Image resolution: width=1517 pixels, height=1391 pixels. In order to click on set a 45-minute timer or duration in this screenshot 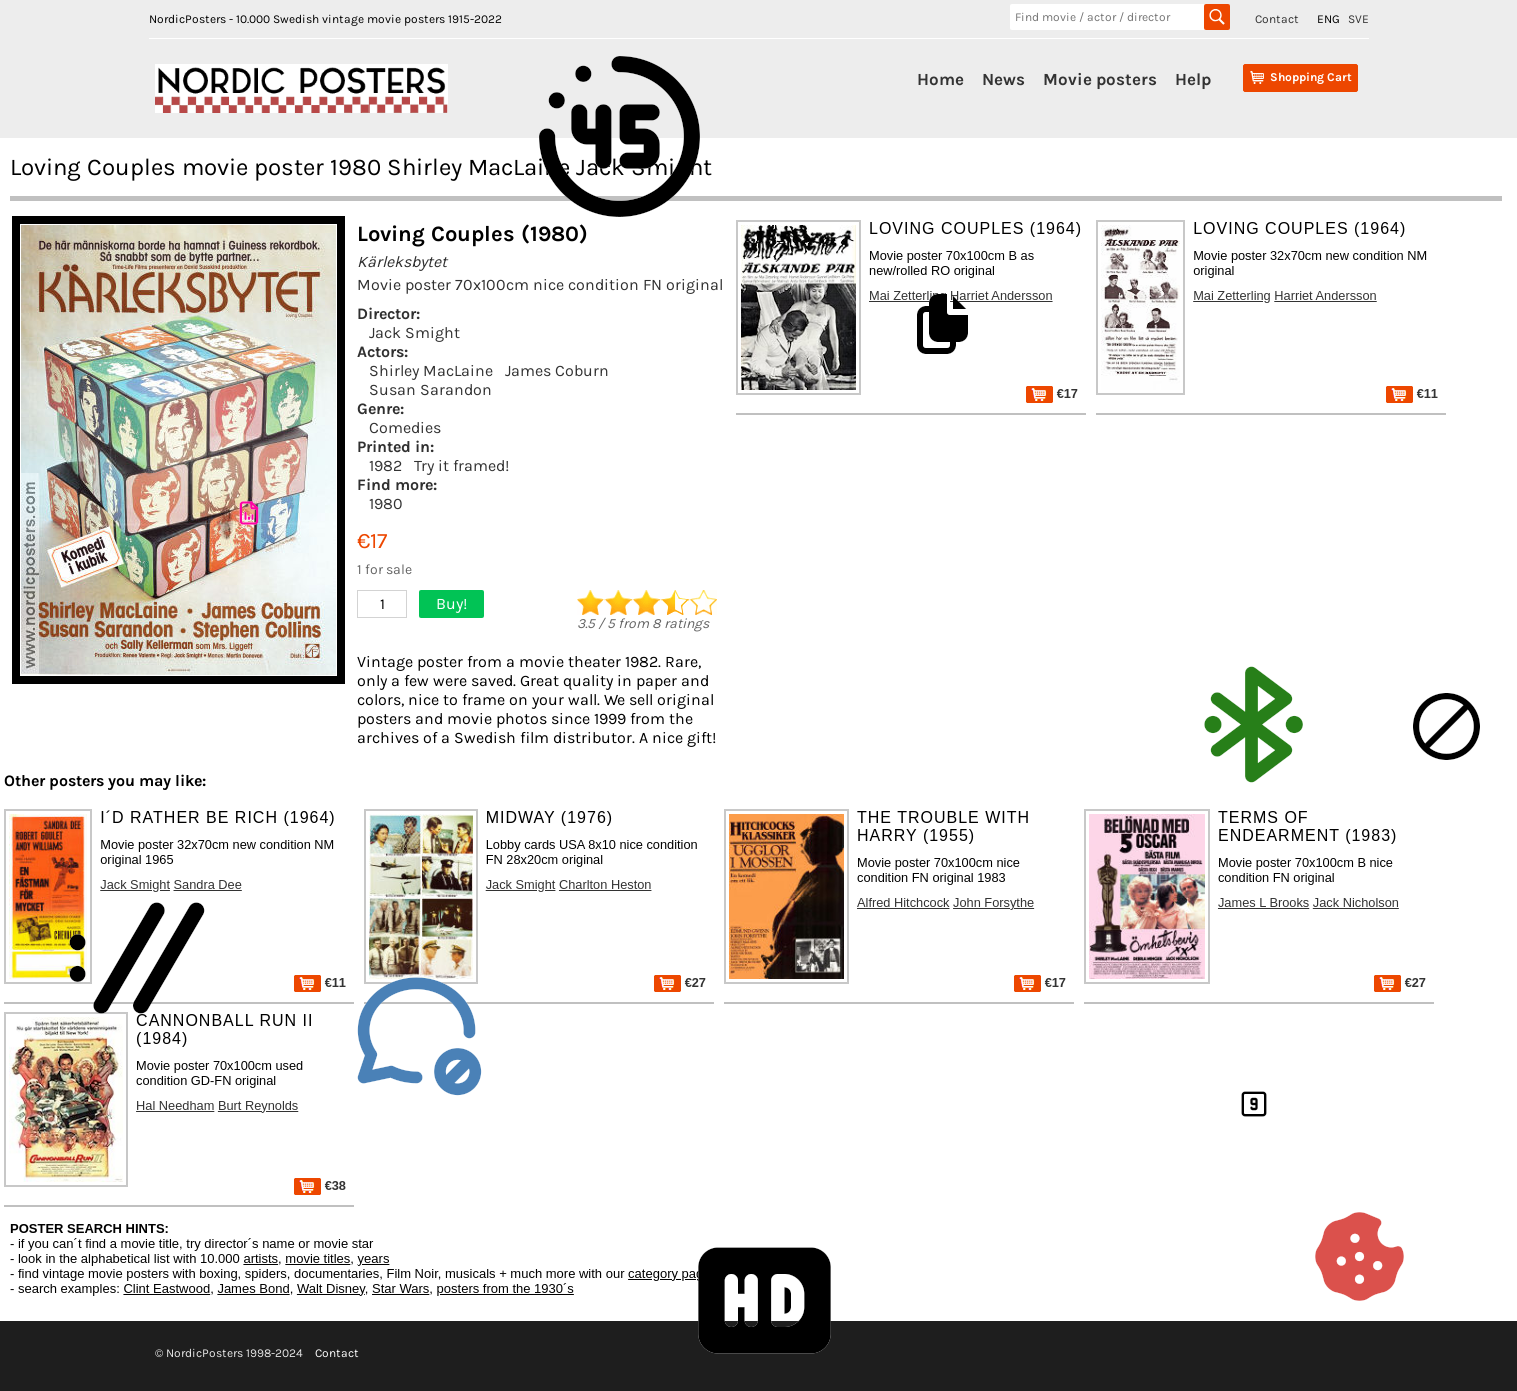, I will do `click(619, 136)`.